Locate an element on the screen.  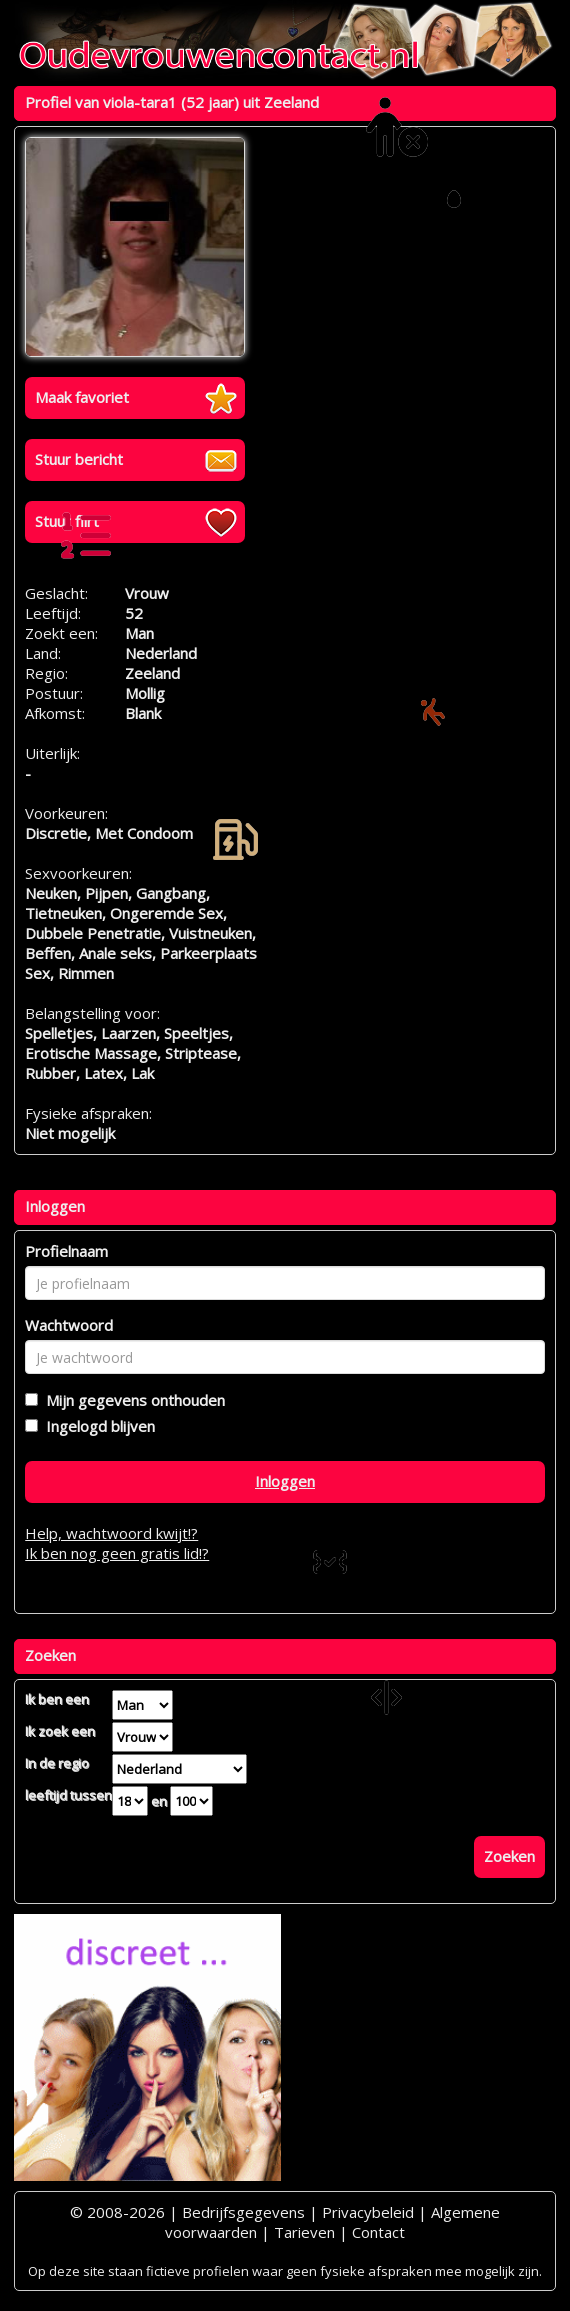
find nearby electric vehicle charging stations is located at coordinates (235, 839).